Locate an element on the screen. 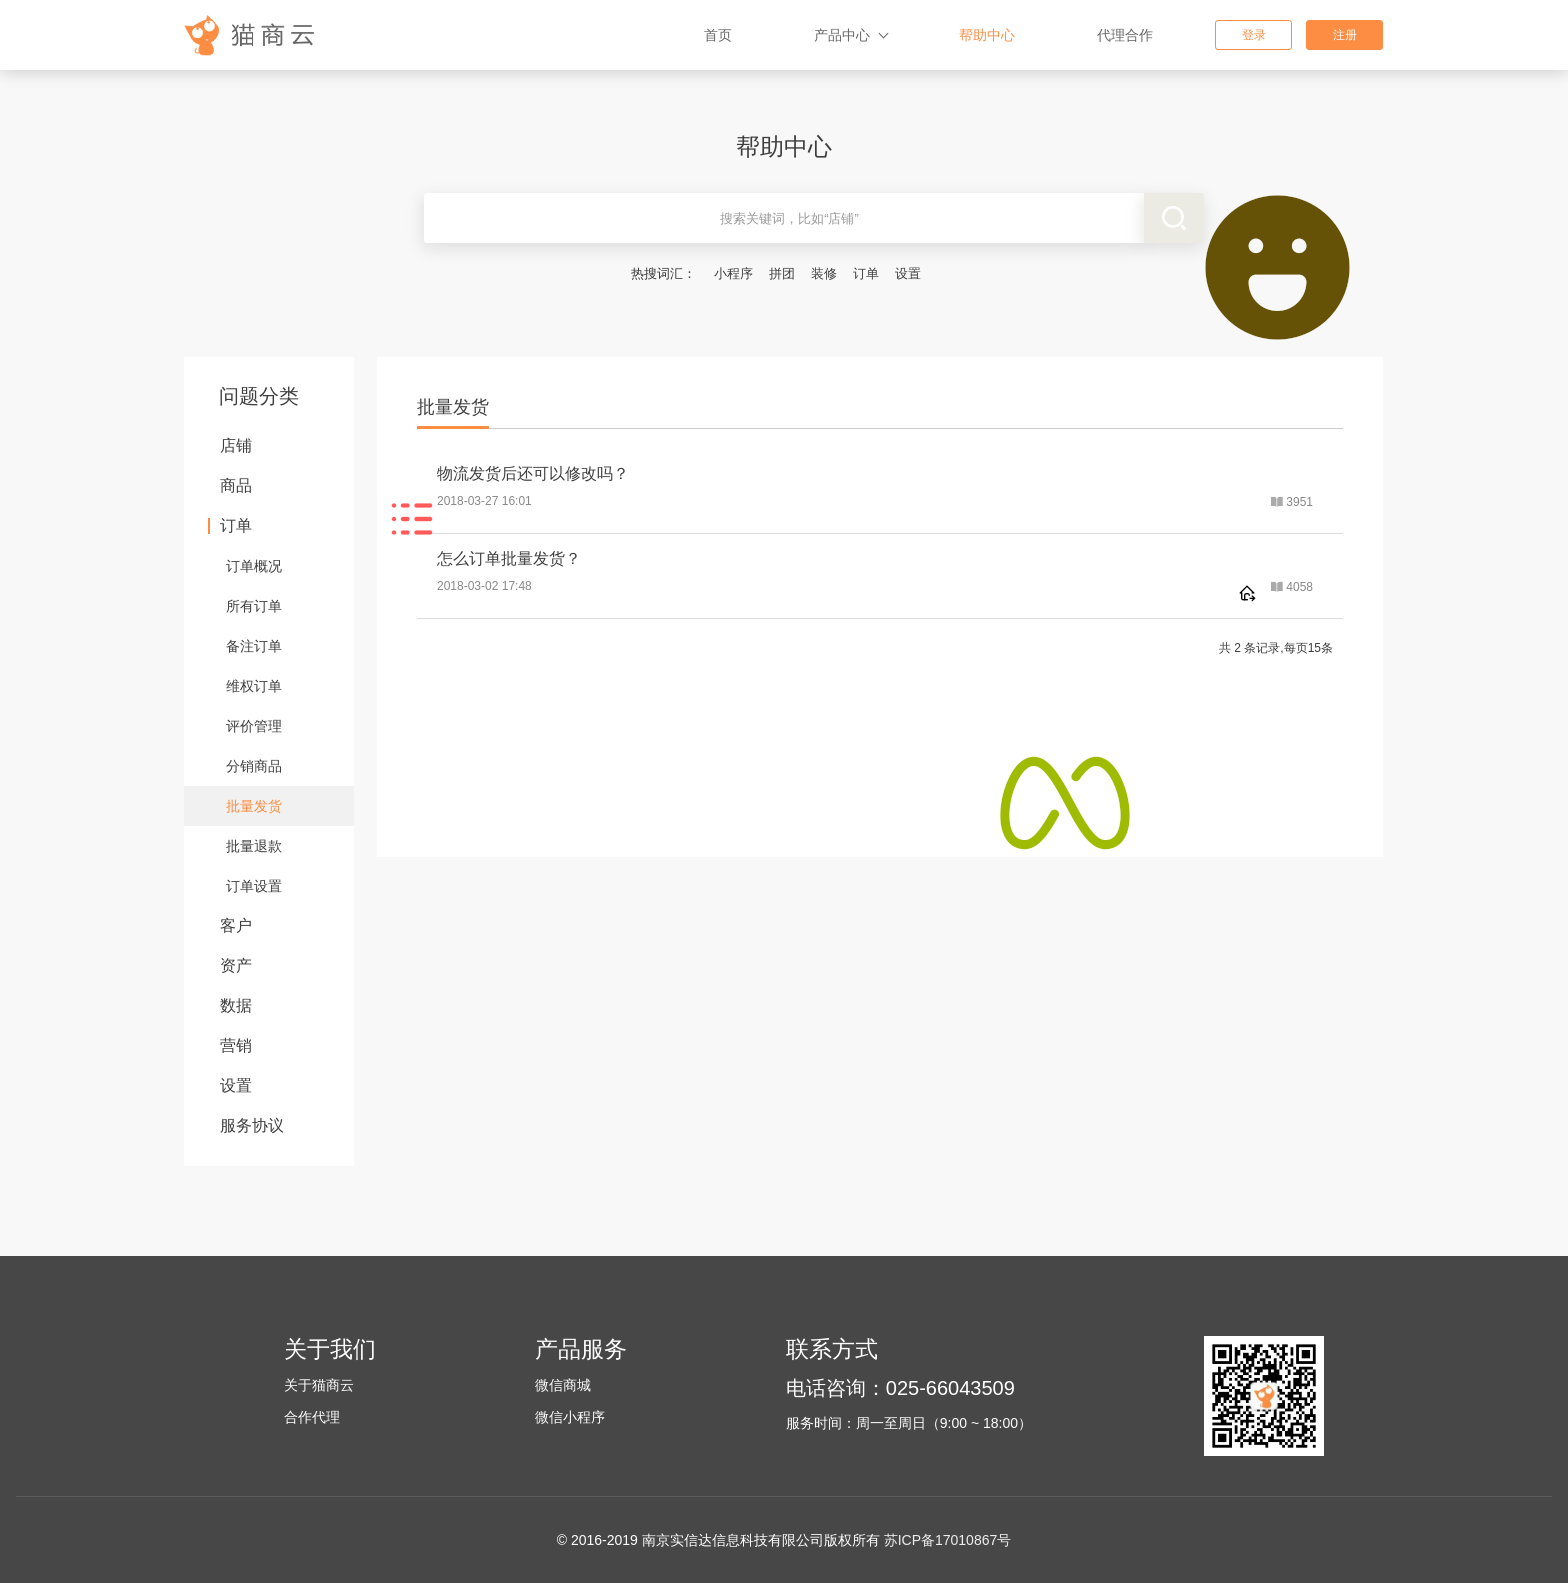 Image resolution: width=1568 pixels, height=1583 pixels. move or relocate to a new home is located at coordinates (1247, 593).